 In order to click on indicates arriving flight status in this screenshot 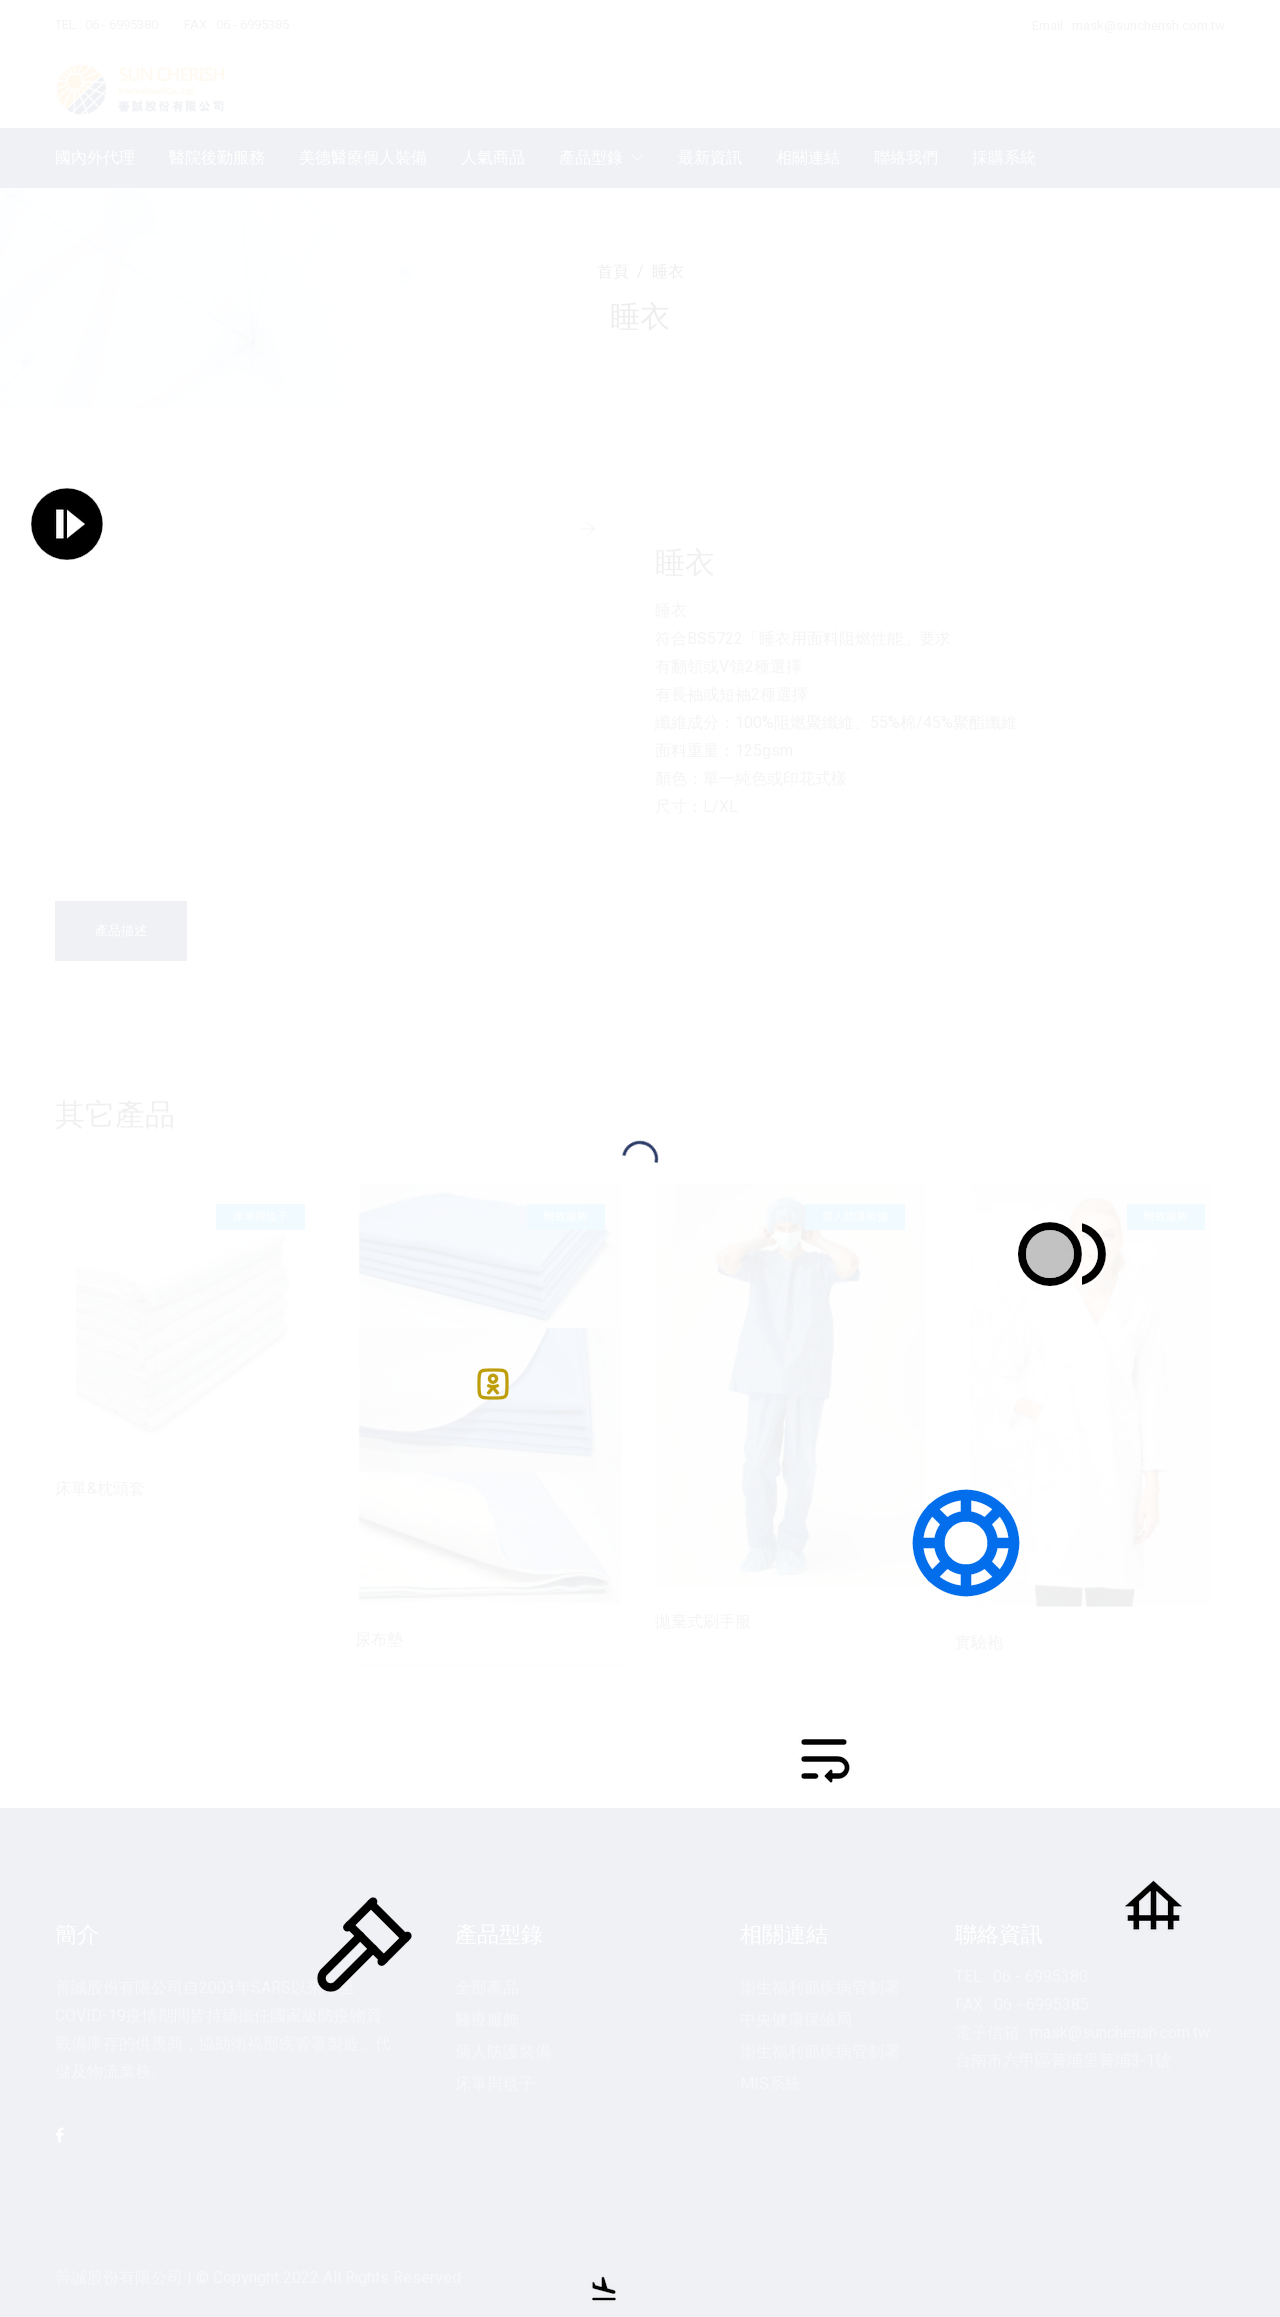, I will do `click(604, 2289)`.